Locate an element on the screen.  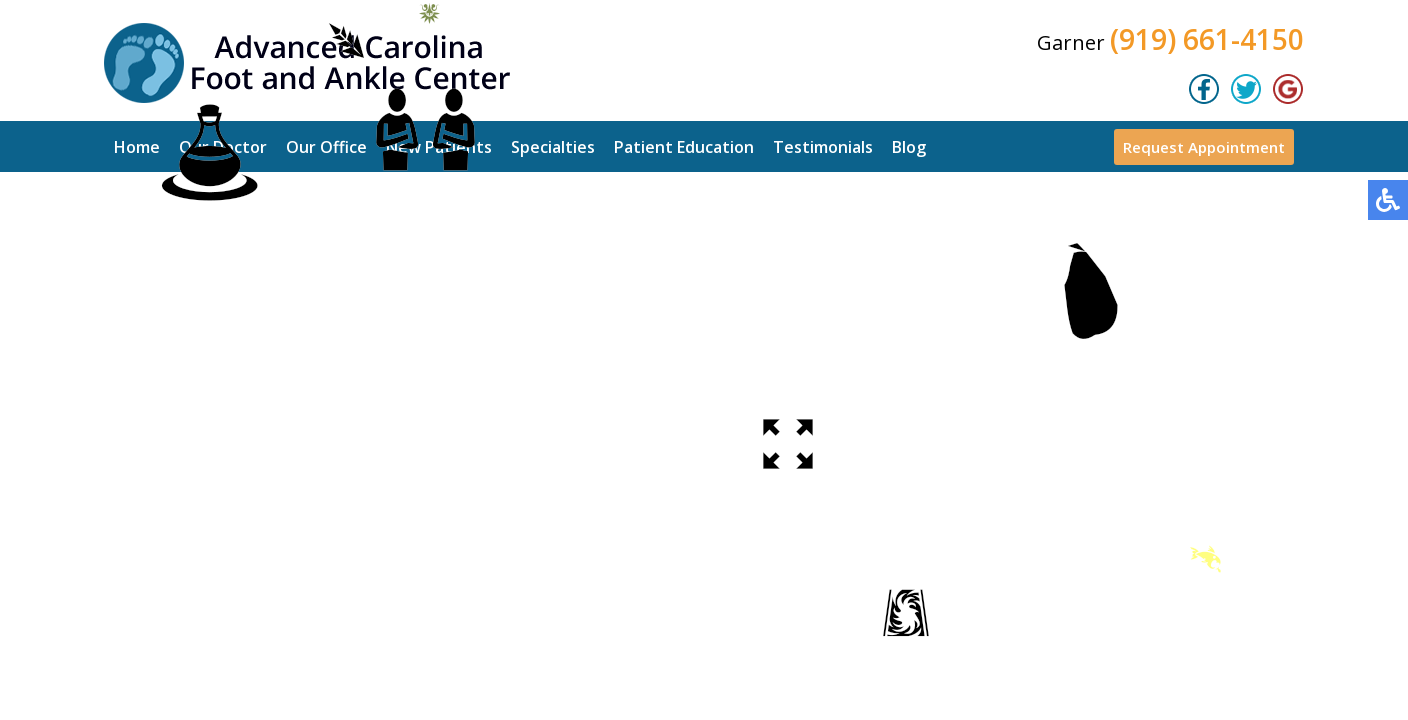
decorative tribal or abstract game emblem is located at coordinates (429, 13).